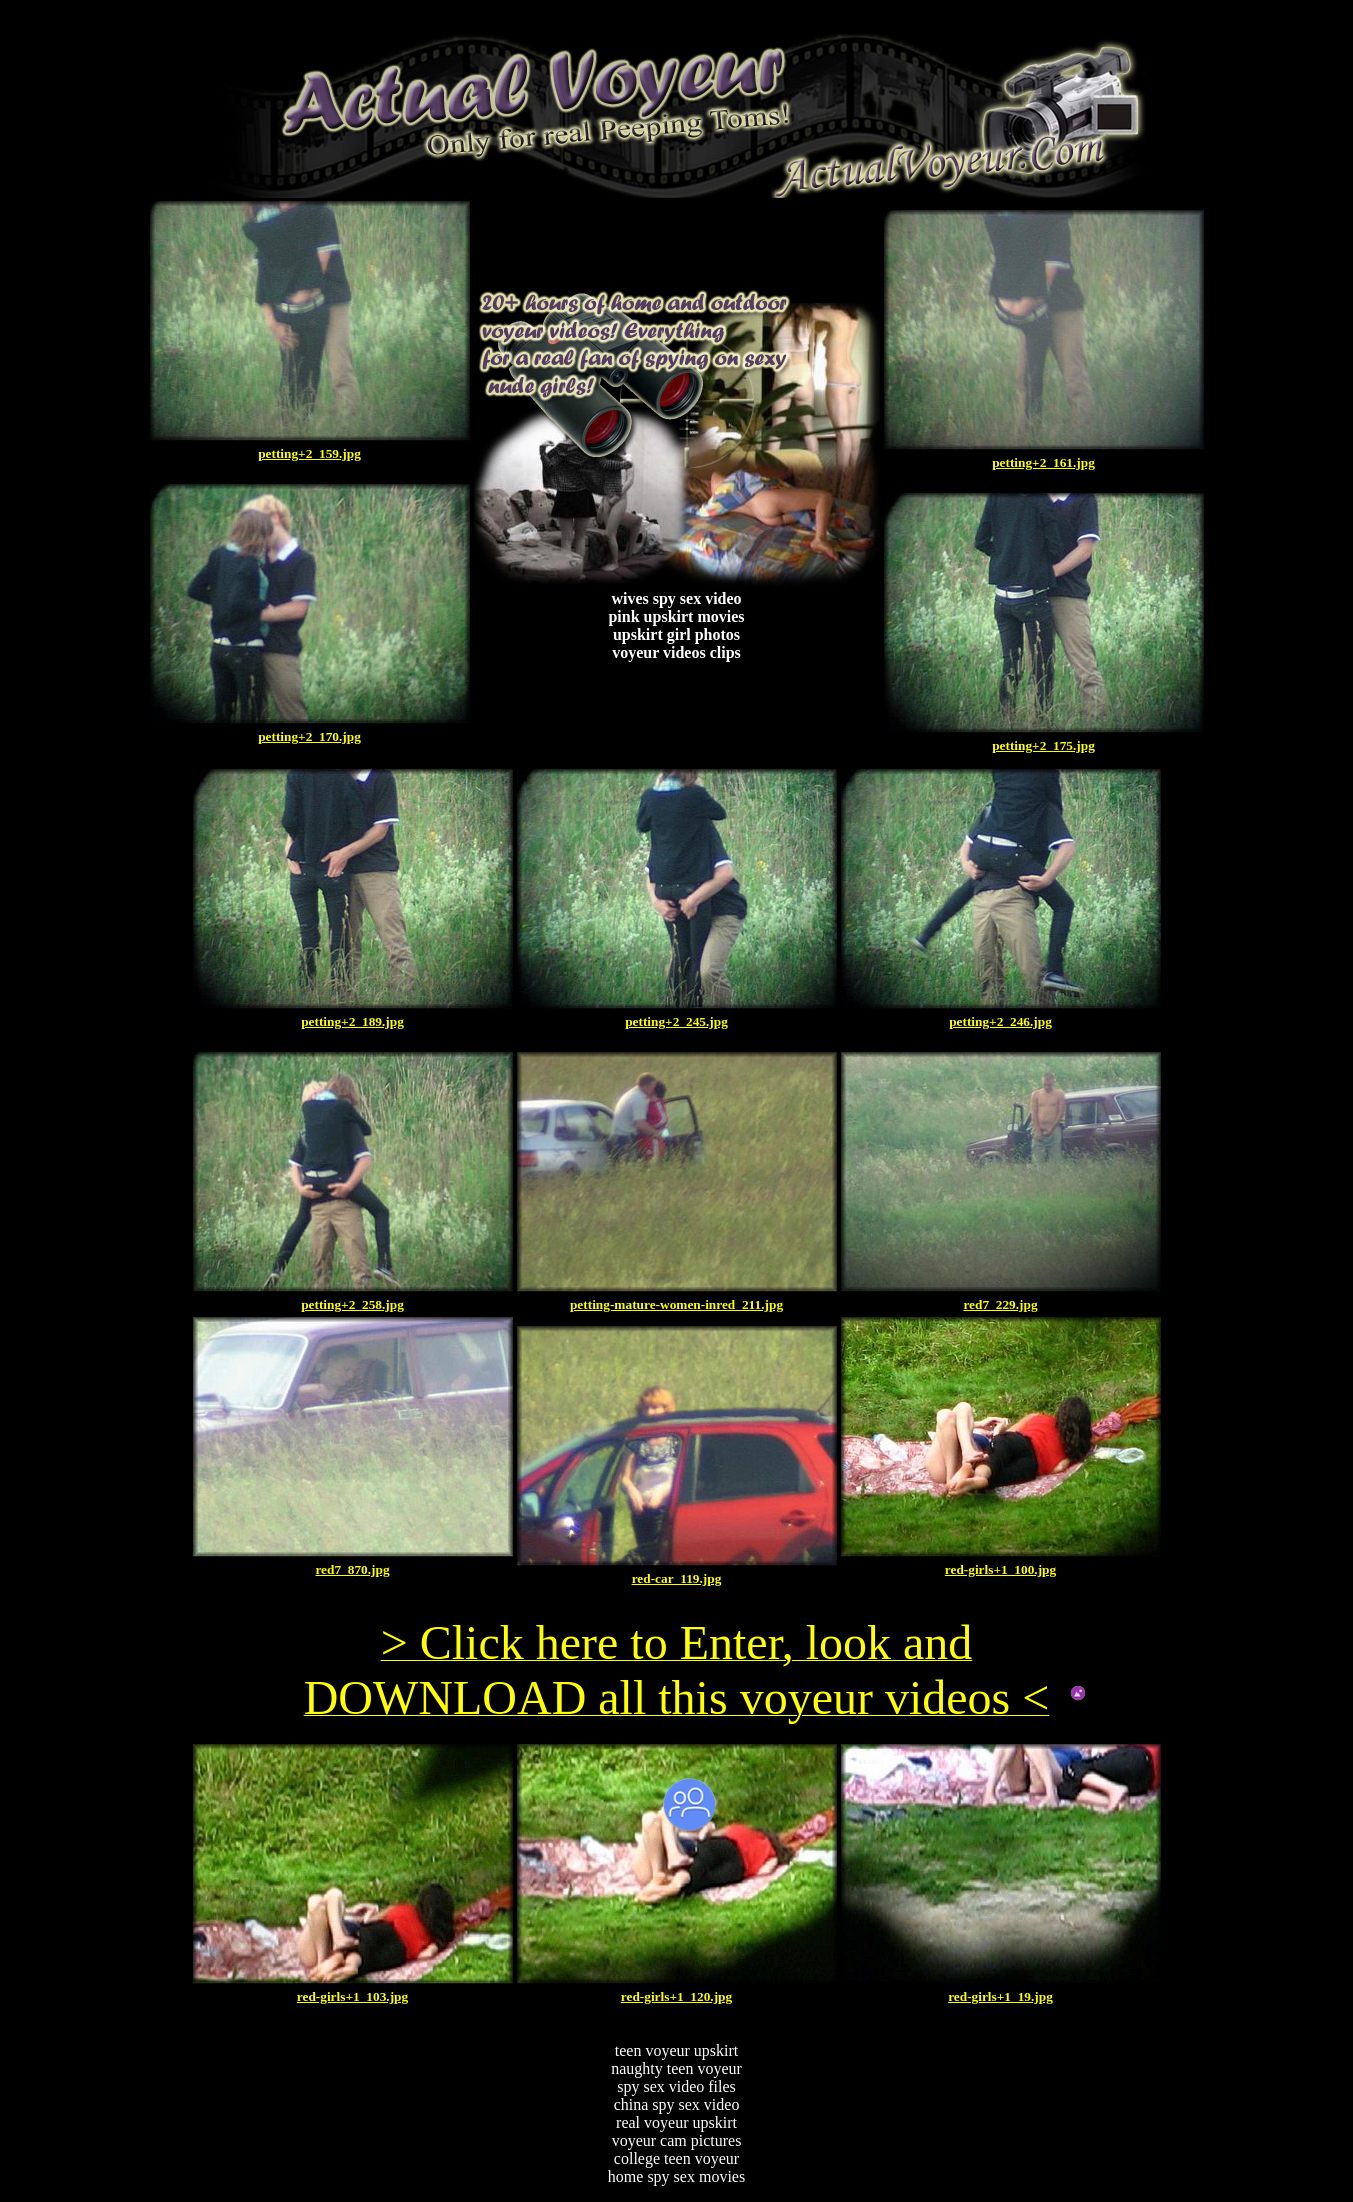  Describe the element at coordinates (1078, 1693) in the screenshot. I see `access your photo library` at that location.